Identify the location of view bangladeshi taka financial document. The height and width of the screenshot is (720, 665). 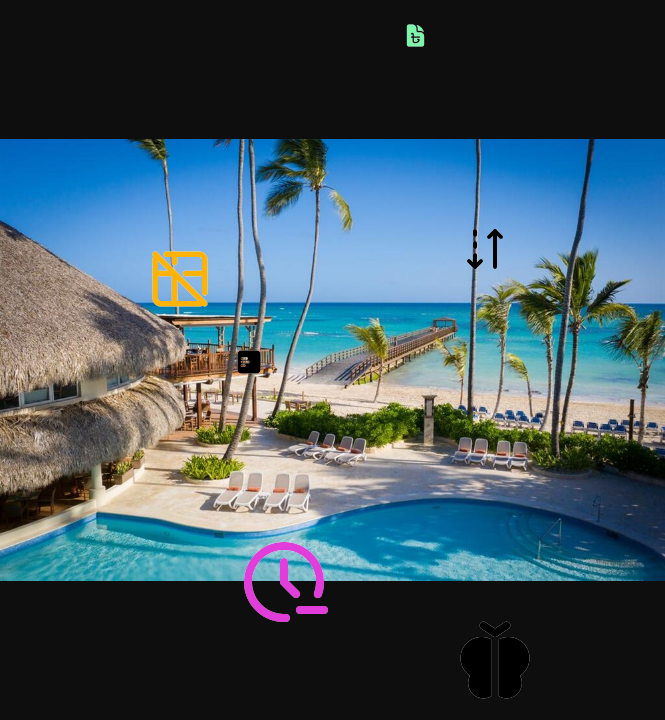
(415, 35).